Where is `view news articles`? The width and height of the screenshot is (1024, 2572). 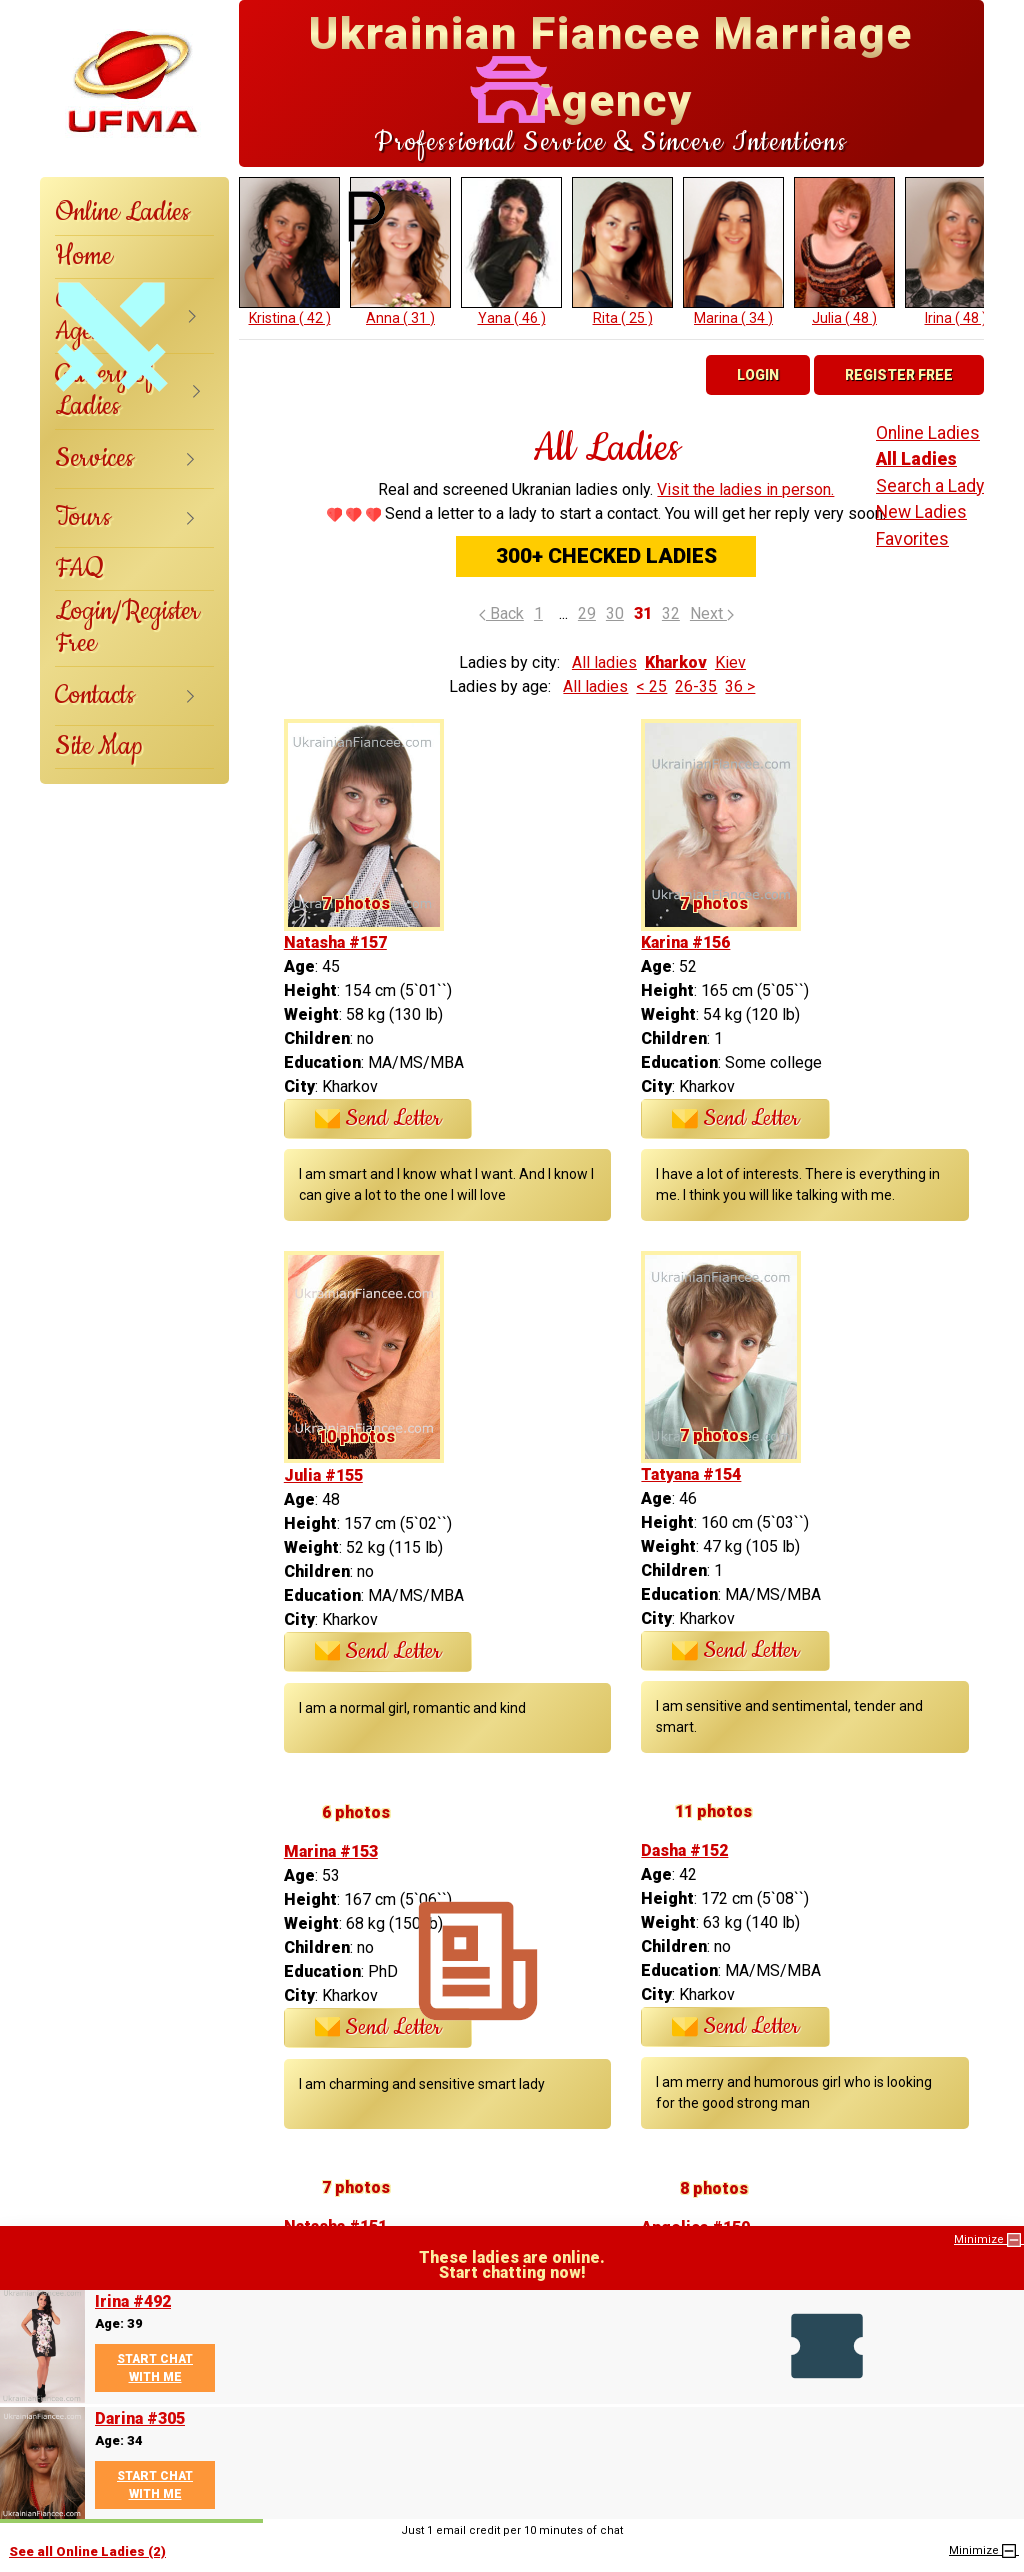
view news articles is located at coordinates (478, 1961).